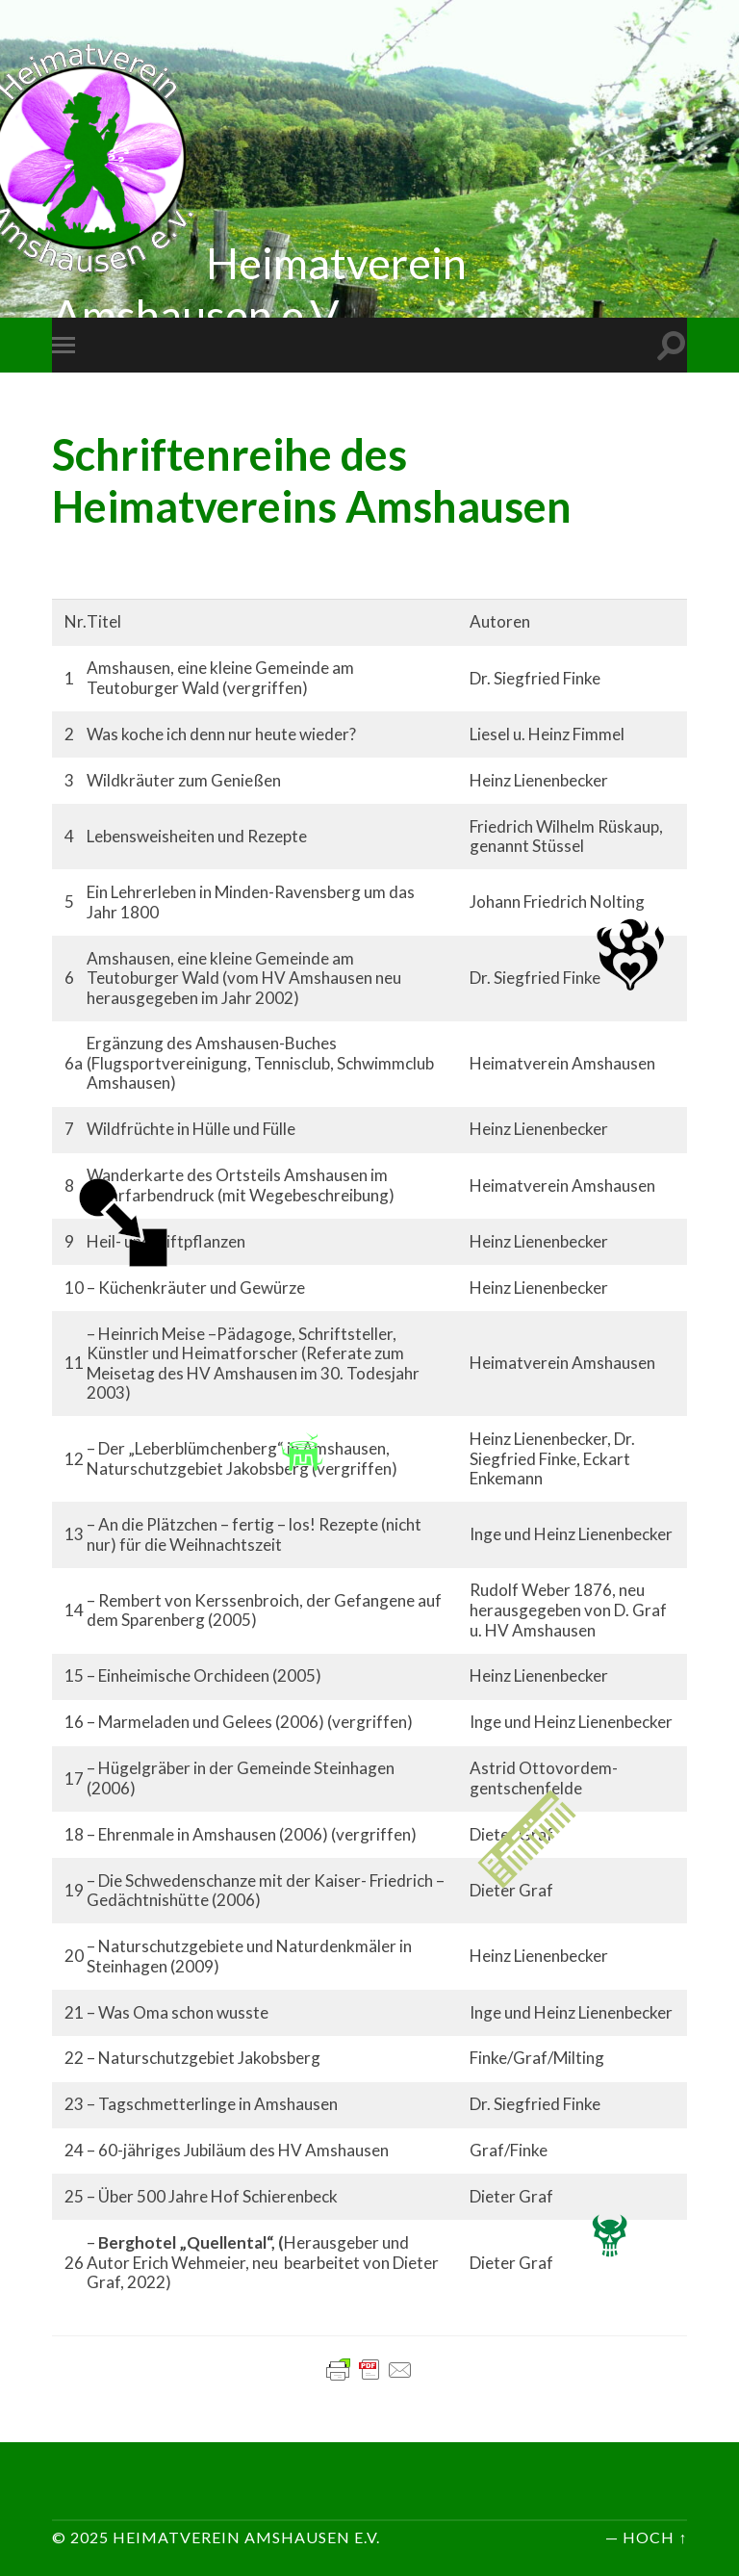 This screenshot has width=739, height=2576. What do you see at coordinates (302, 1452) in the screenshot?
I see `select wooden armor or helmet equipment` at bounding box center [302, 1452].